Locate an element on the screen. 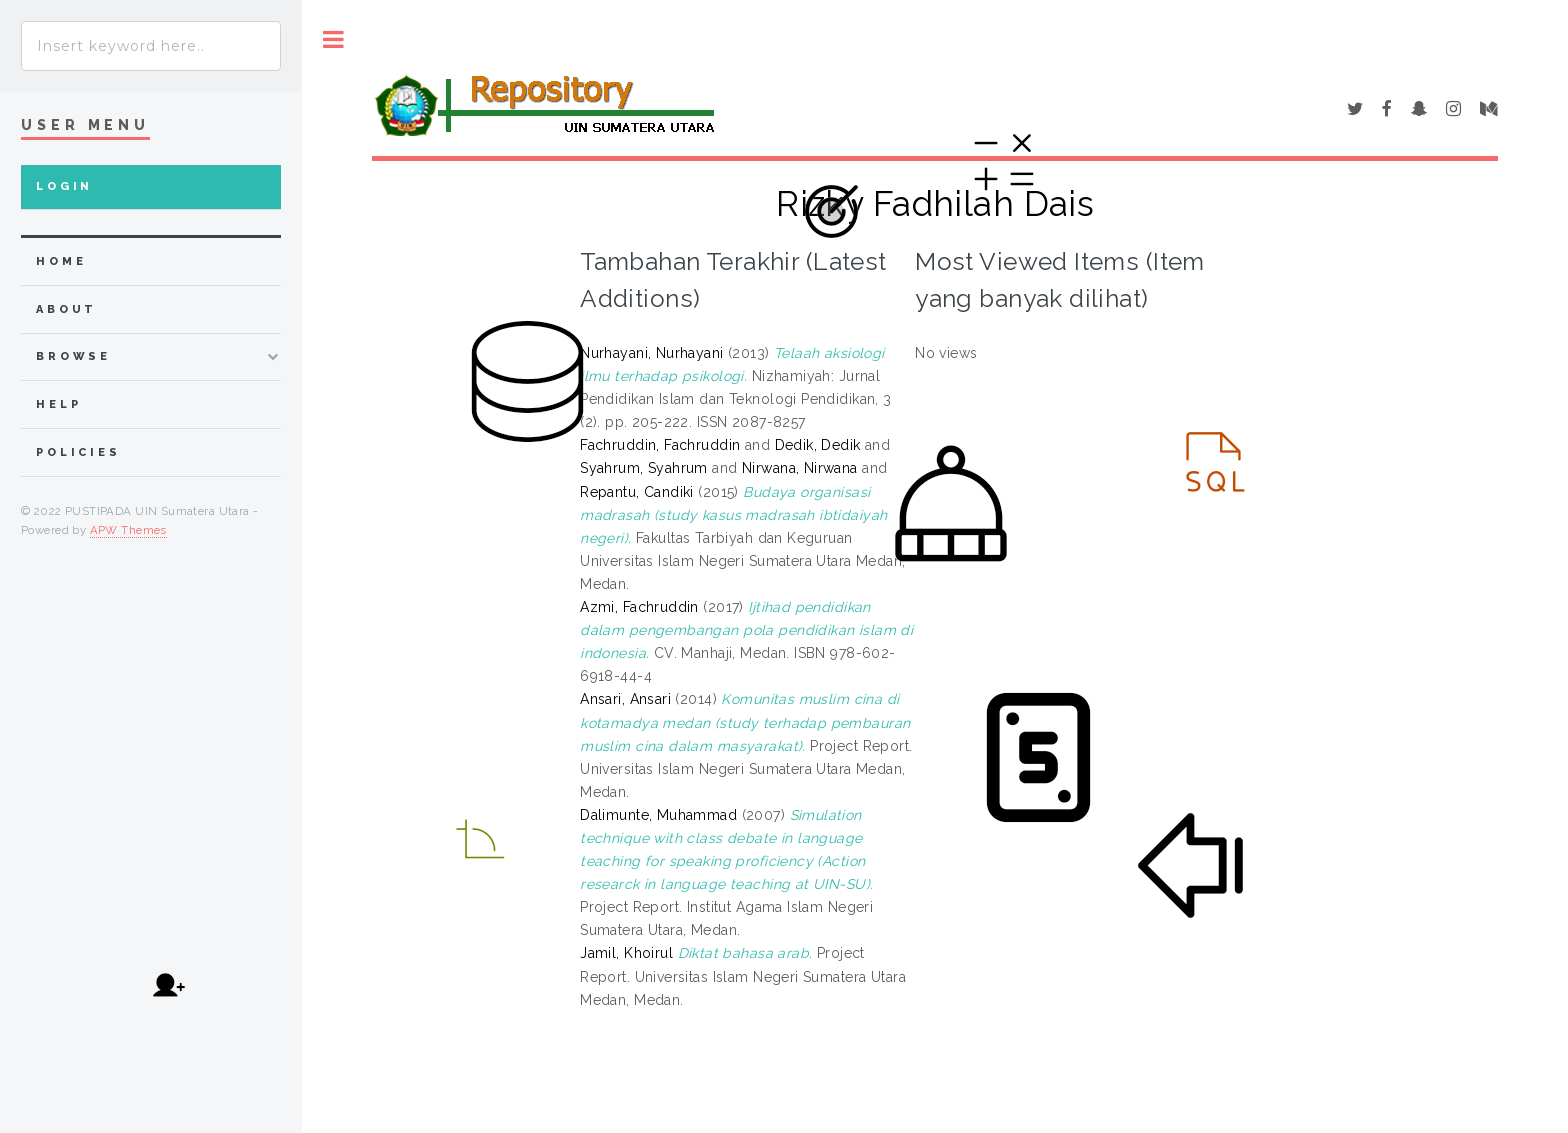  add a new contact or friend is located at coordinates (168, 986).